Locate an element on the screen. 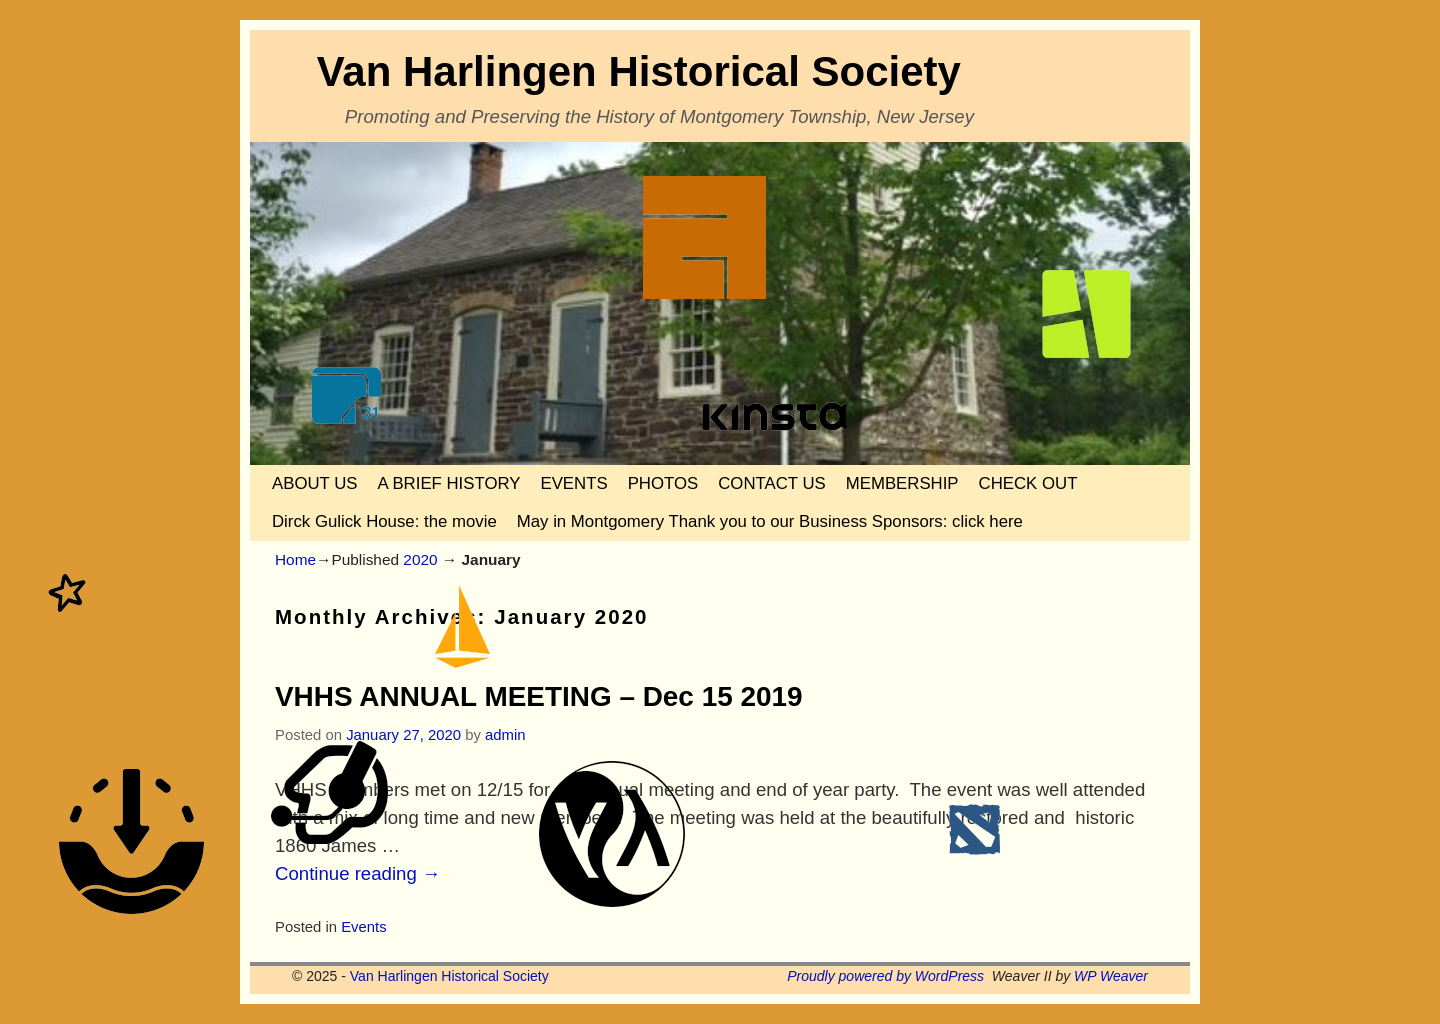 Image resolution: width=1440 pixels, height=1024 pixels. create a photo collage is located at coordinates (1086, 313).